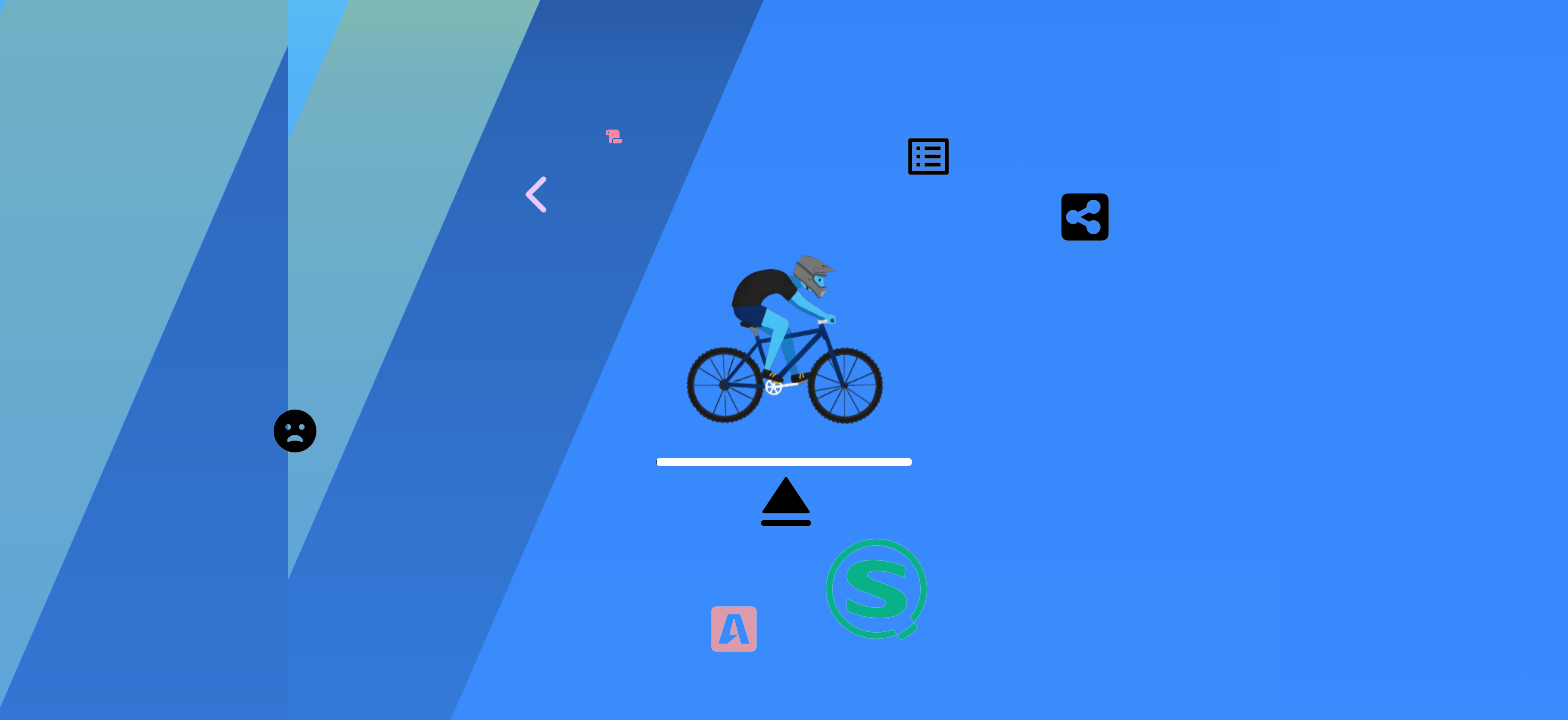 The image size is (1568, 720). Describe the element at coordinates (1085, 217) in the screenshot. I see `share content to social media or other apps` at that location.